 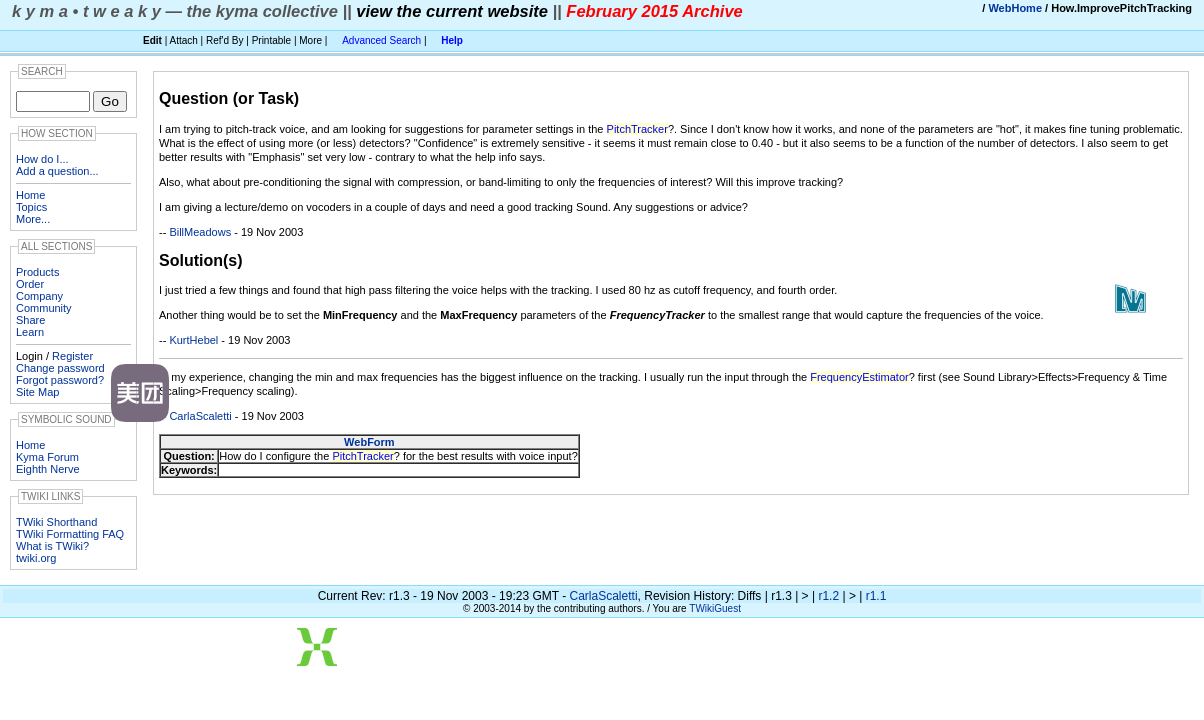 What do you see at coordinates (1130, 298) in the screenshot?
I see `visit the AlliedModders community website` at bounding box center [1130, 298].